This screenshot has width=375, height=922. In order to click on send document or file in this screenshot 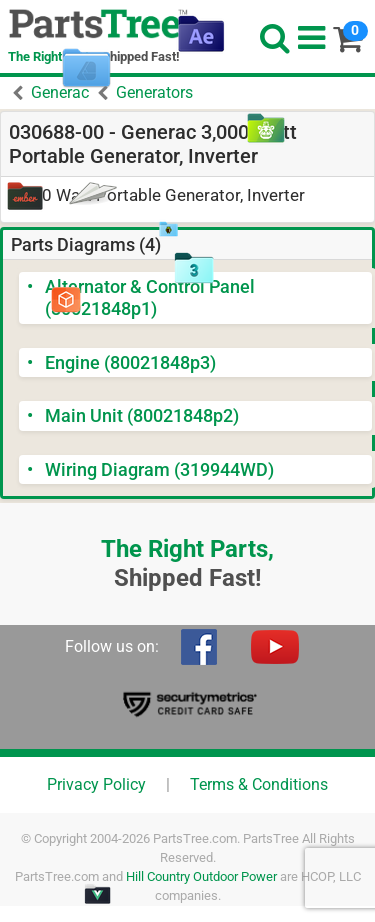, I will do `click(93, 194)`.